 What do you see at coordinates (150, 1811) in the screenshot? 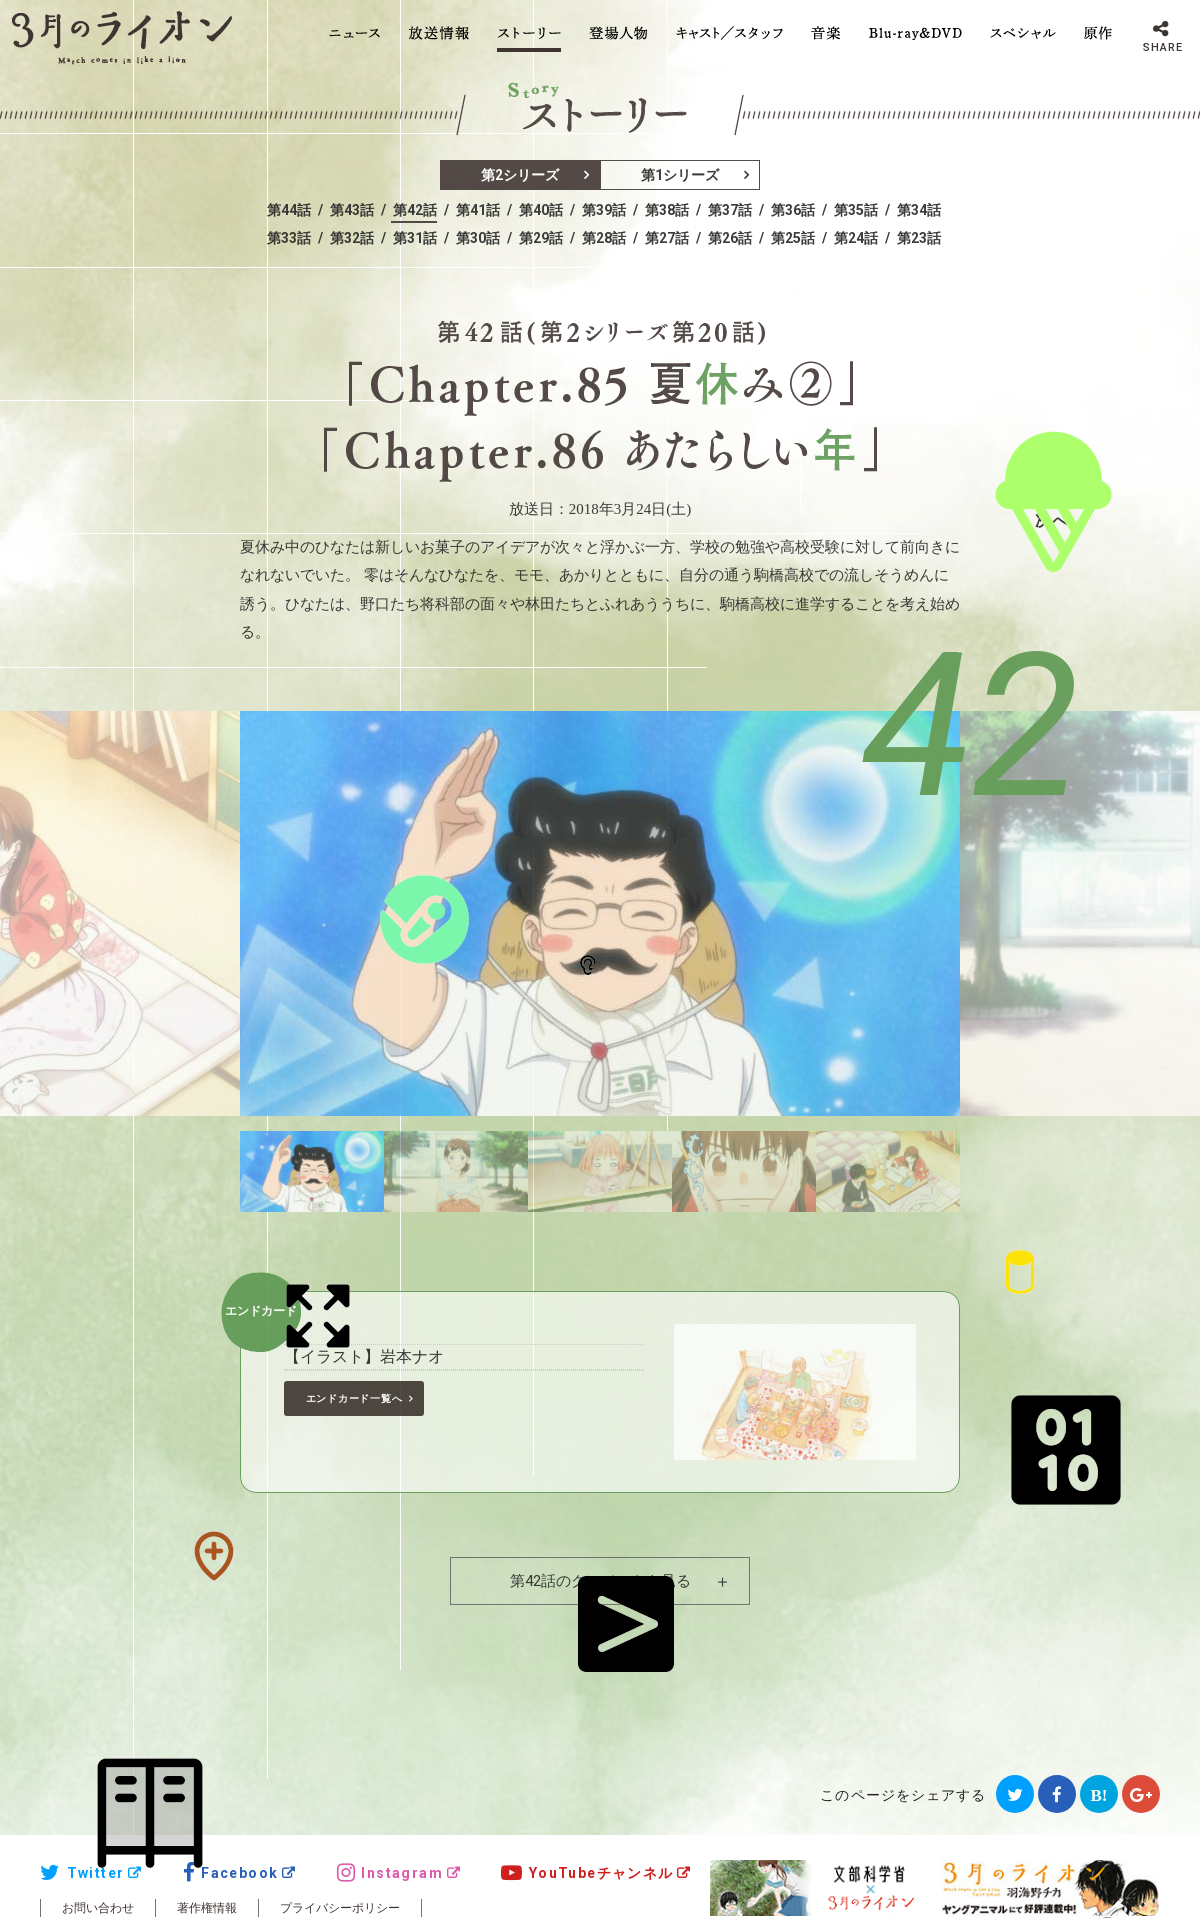
I see `access storage lockers` at bounding box center [150, 1811].